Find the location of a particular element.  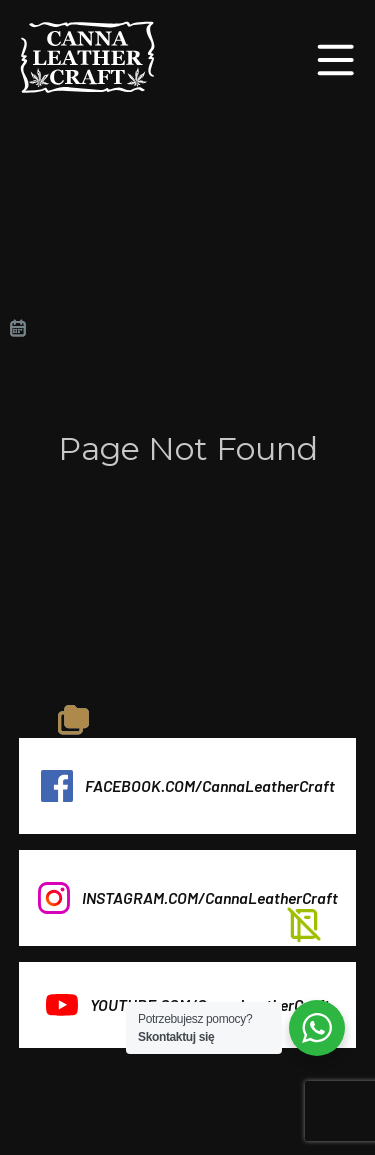

notebook feature is disabled or unavailable is located at coordinates (304, 924).